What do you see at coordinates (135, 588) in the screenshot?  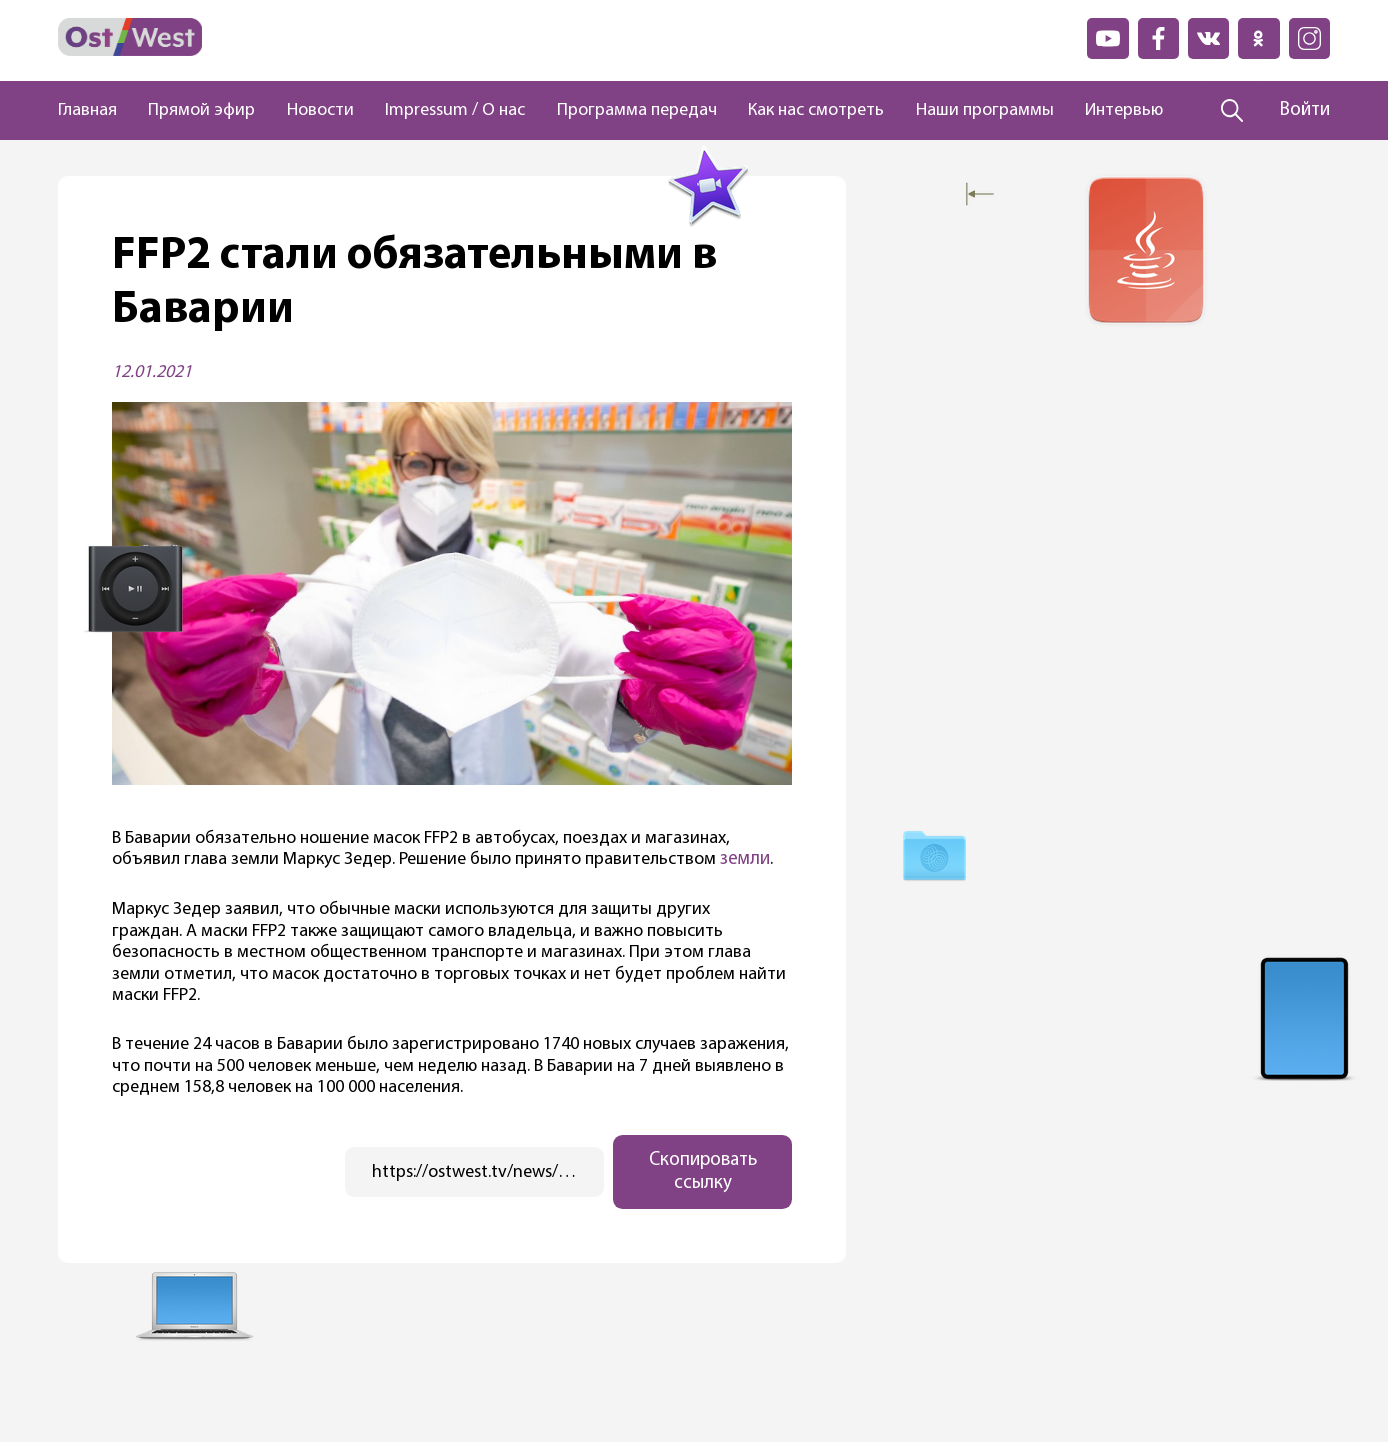 I see `access ipod shuffle device settings` at bounding box center [135, 588].